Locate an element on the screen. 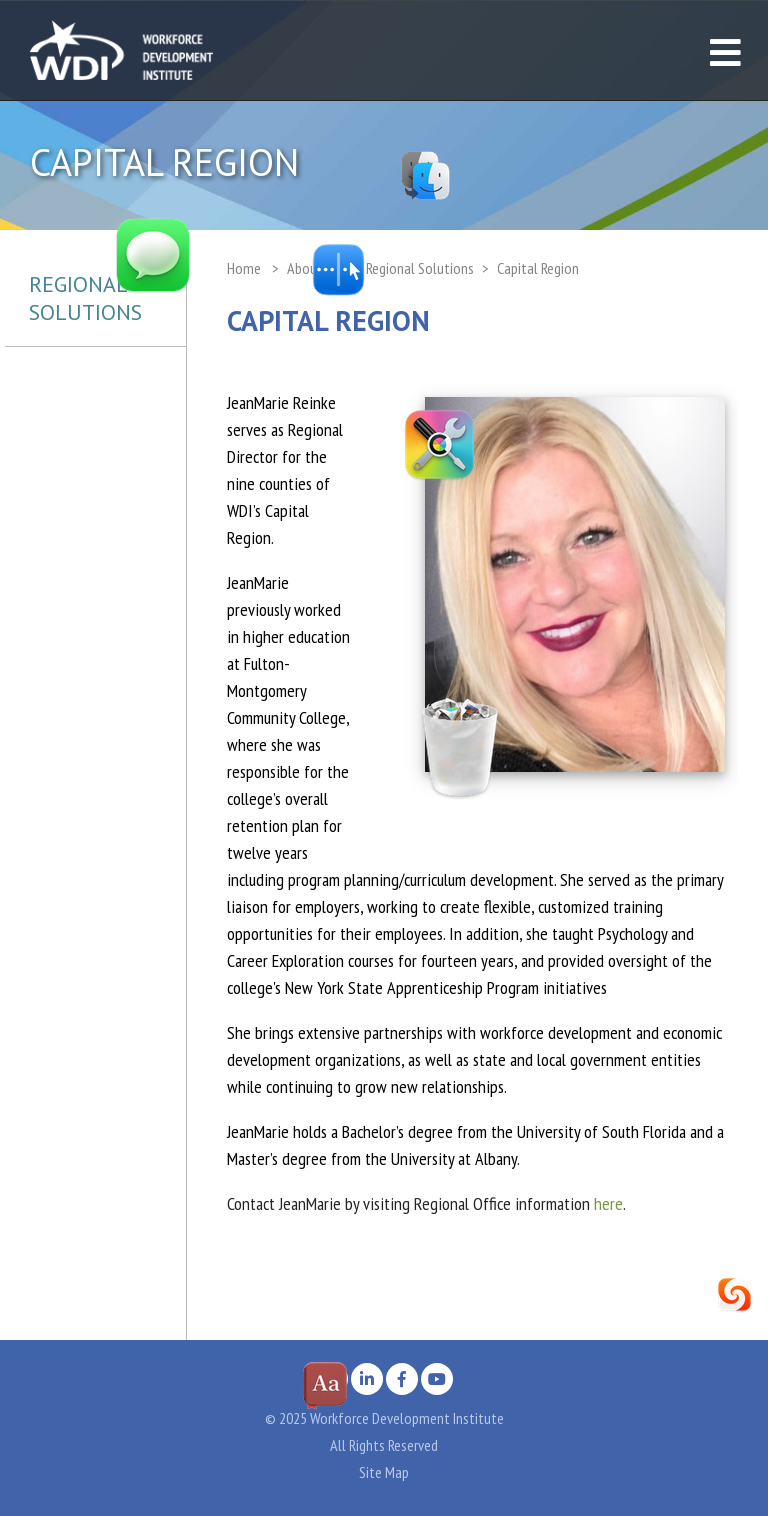  open the messages app is located at coordinates (153, 255).